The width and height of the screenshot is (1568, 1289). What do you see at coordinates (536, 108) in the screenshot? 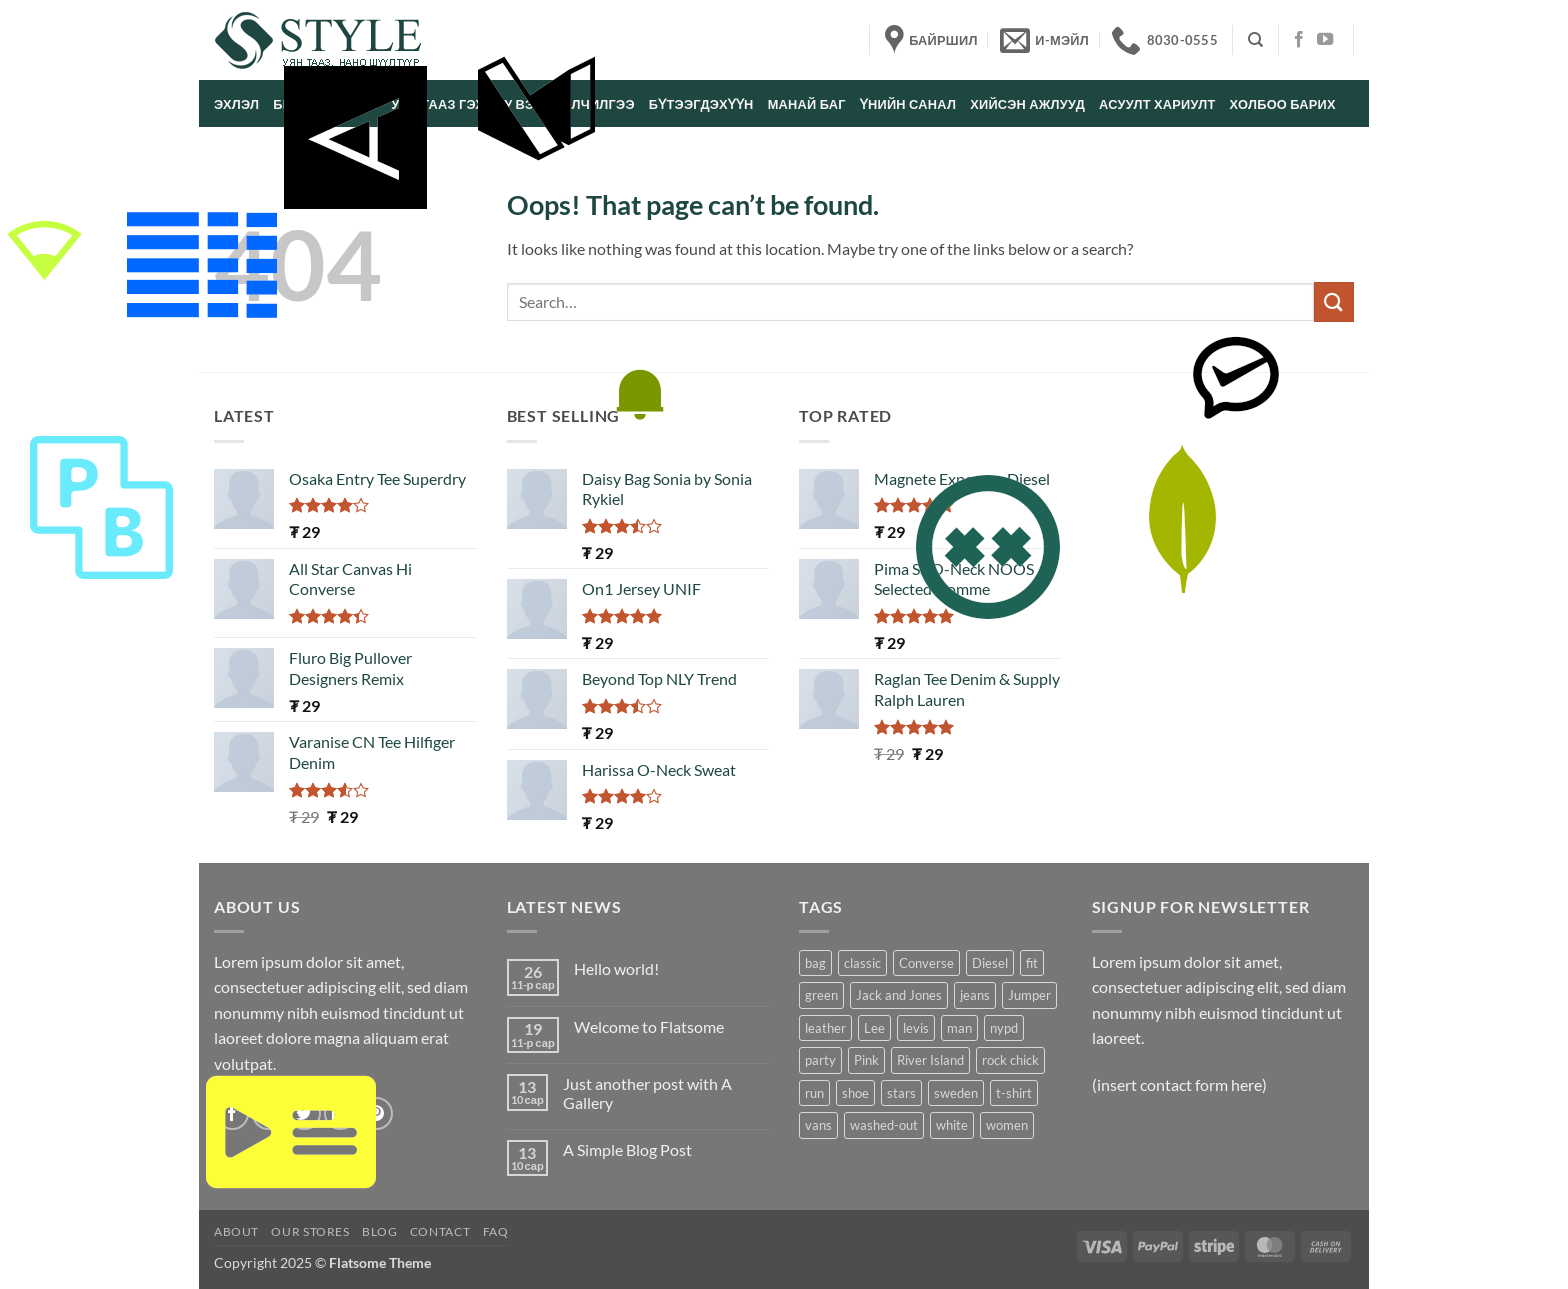
I see `visit Material for MkDocs documentation` at bounding box center [536, 108].